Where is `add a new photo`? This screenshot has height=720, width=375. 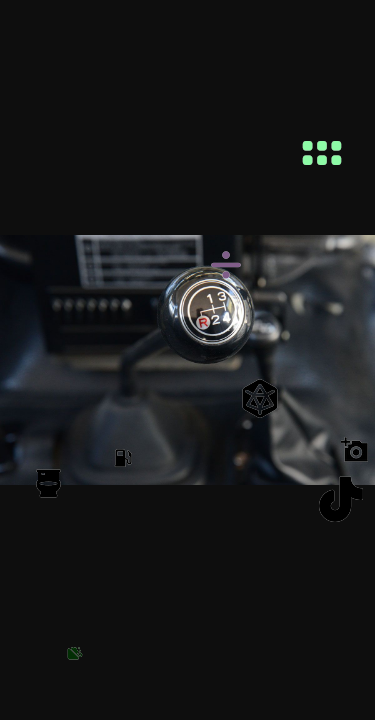
add a new photo is located at coordinates (355, 450).